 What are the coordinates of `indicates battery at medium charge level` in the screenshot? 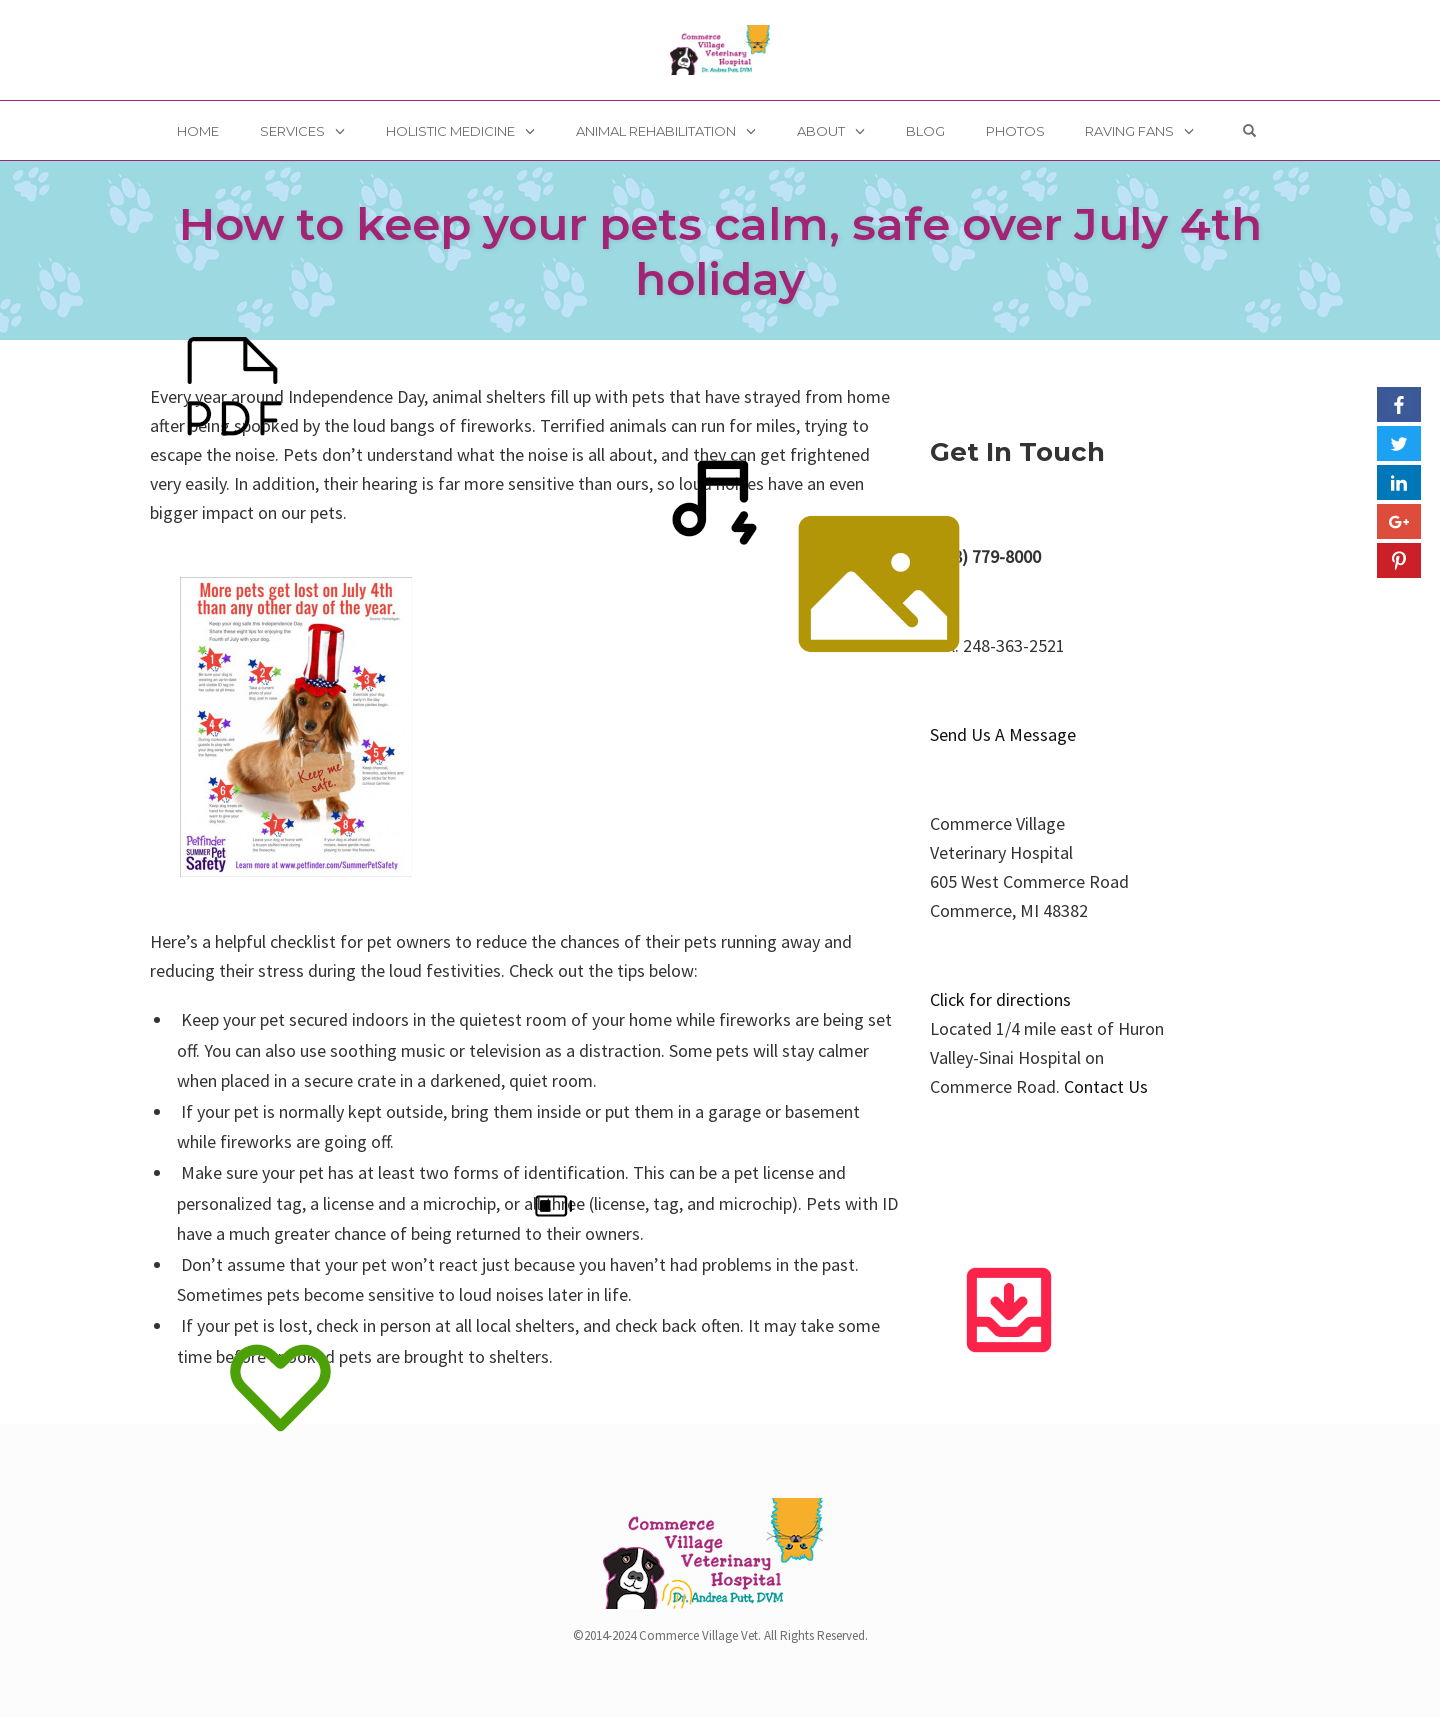 It's located at (553, 1206).